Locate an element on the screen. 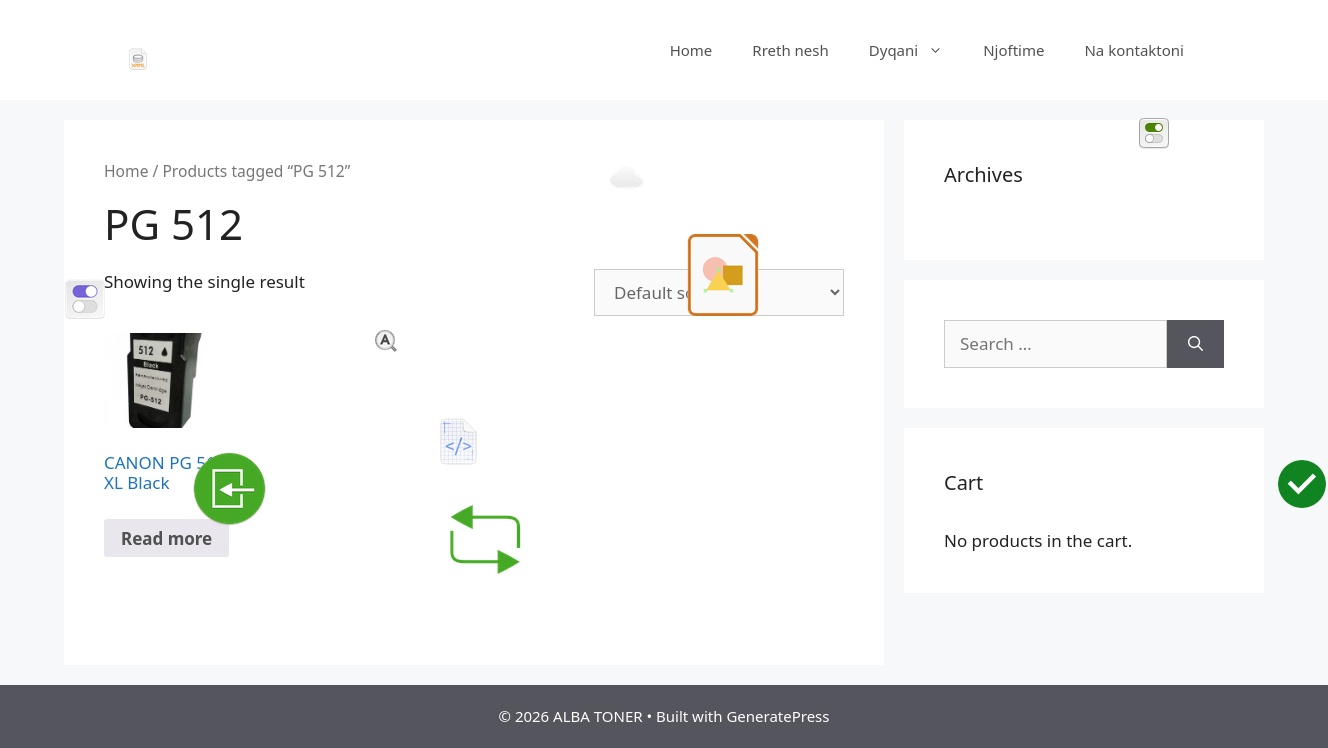 The image size is (1328, 748). a yaml configuration file is located at coordinates (138, 59).